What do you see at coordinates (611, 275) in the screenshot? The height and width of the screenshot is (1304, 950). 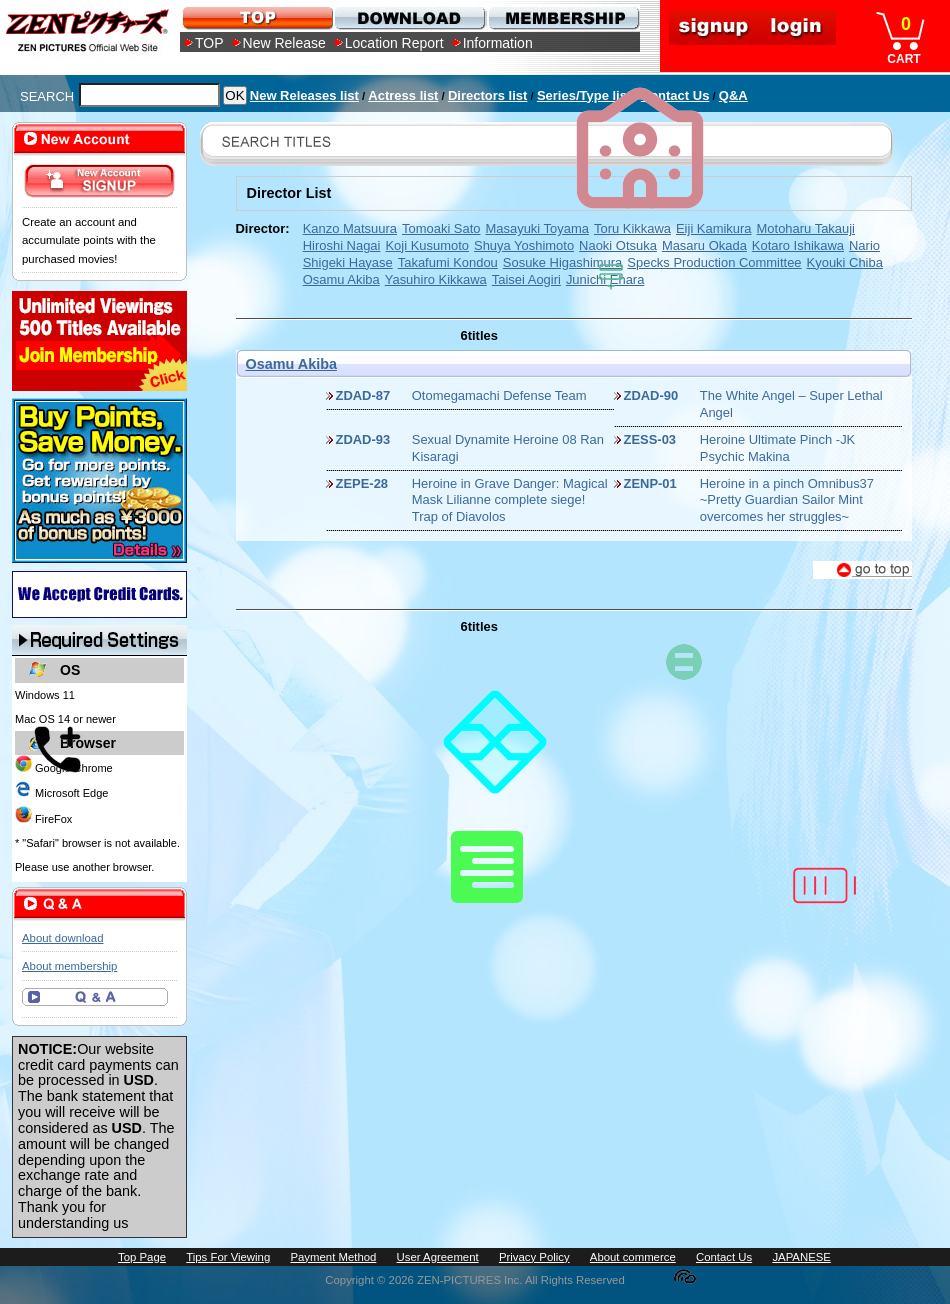 I see `add a new row to the bottom of a table` at bounding box center [611, 275].